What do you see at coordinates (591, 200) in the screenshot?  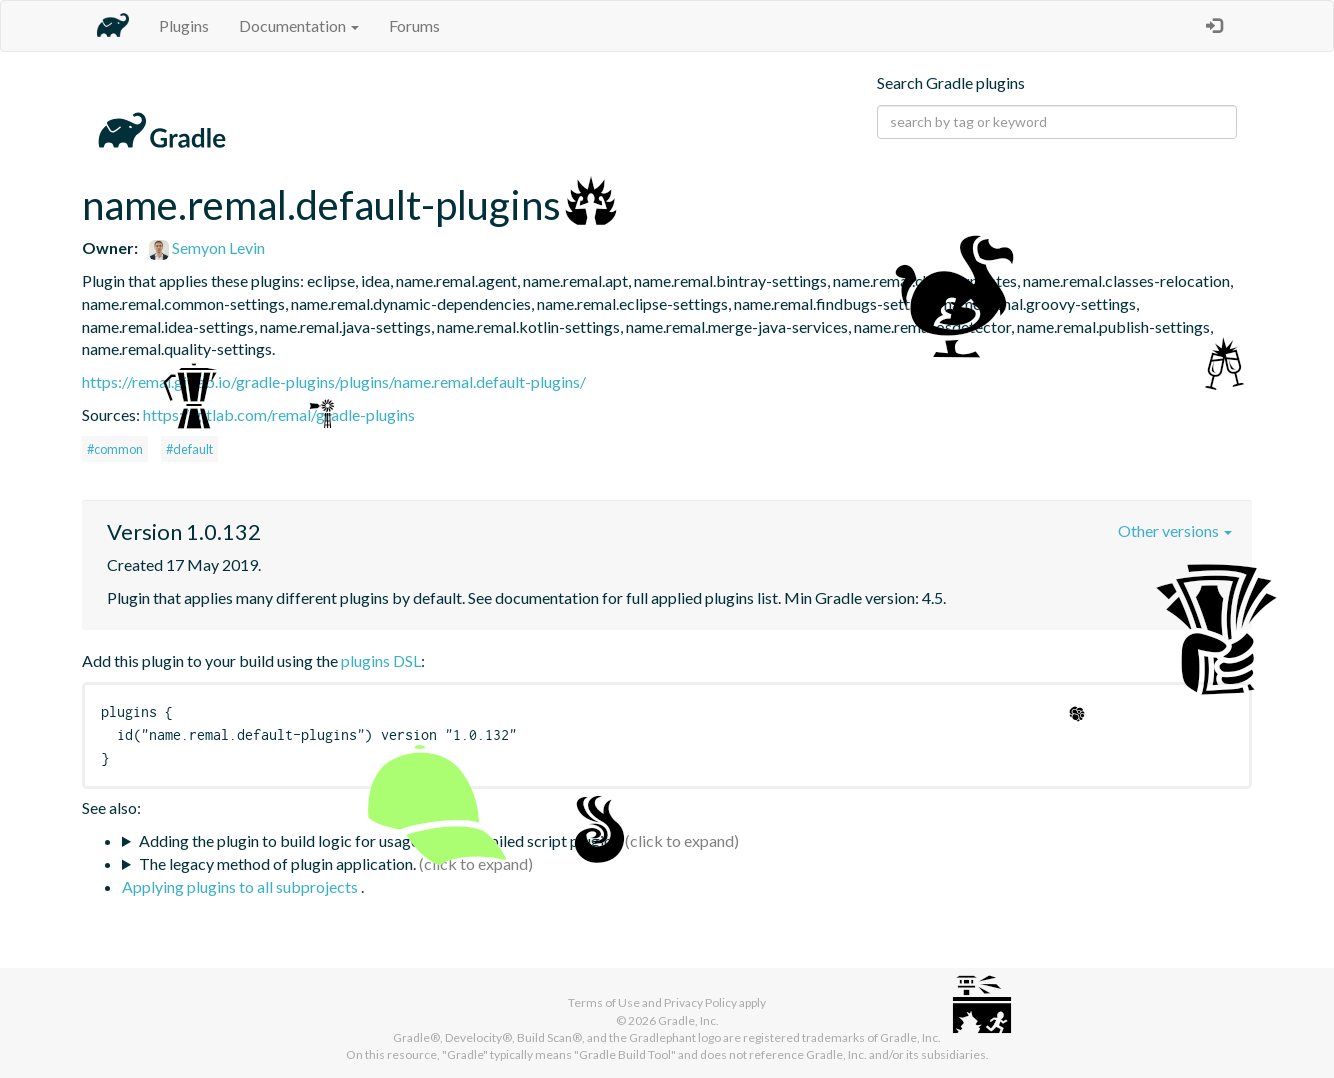 I see `activate a power-up or special ability` at bounding box center [591, 200].